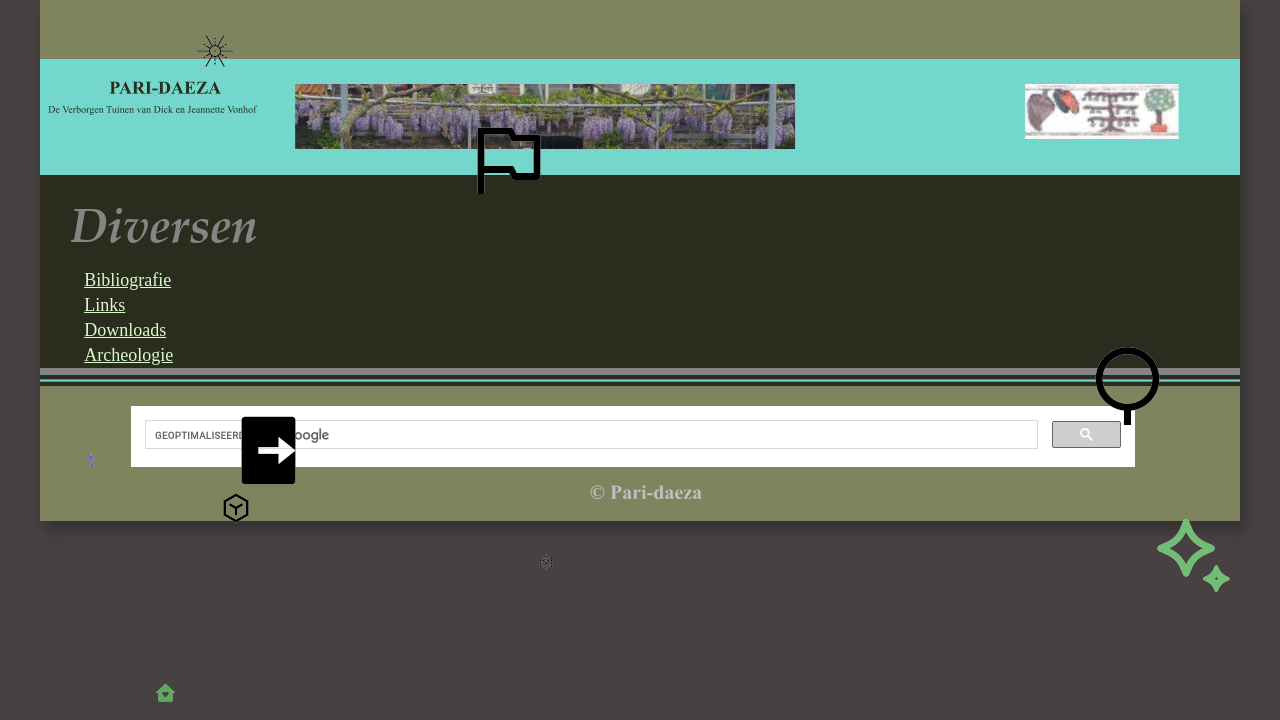  What do you see at coordinates (546, 562) in the screenshot?
I see `open metabase analytics dashboard` at bounding box center [546, 562].